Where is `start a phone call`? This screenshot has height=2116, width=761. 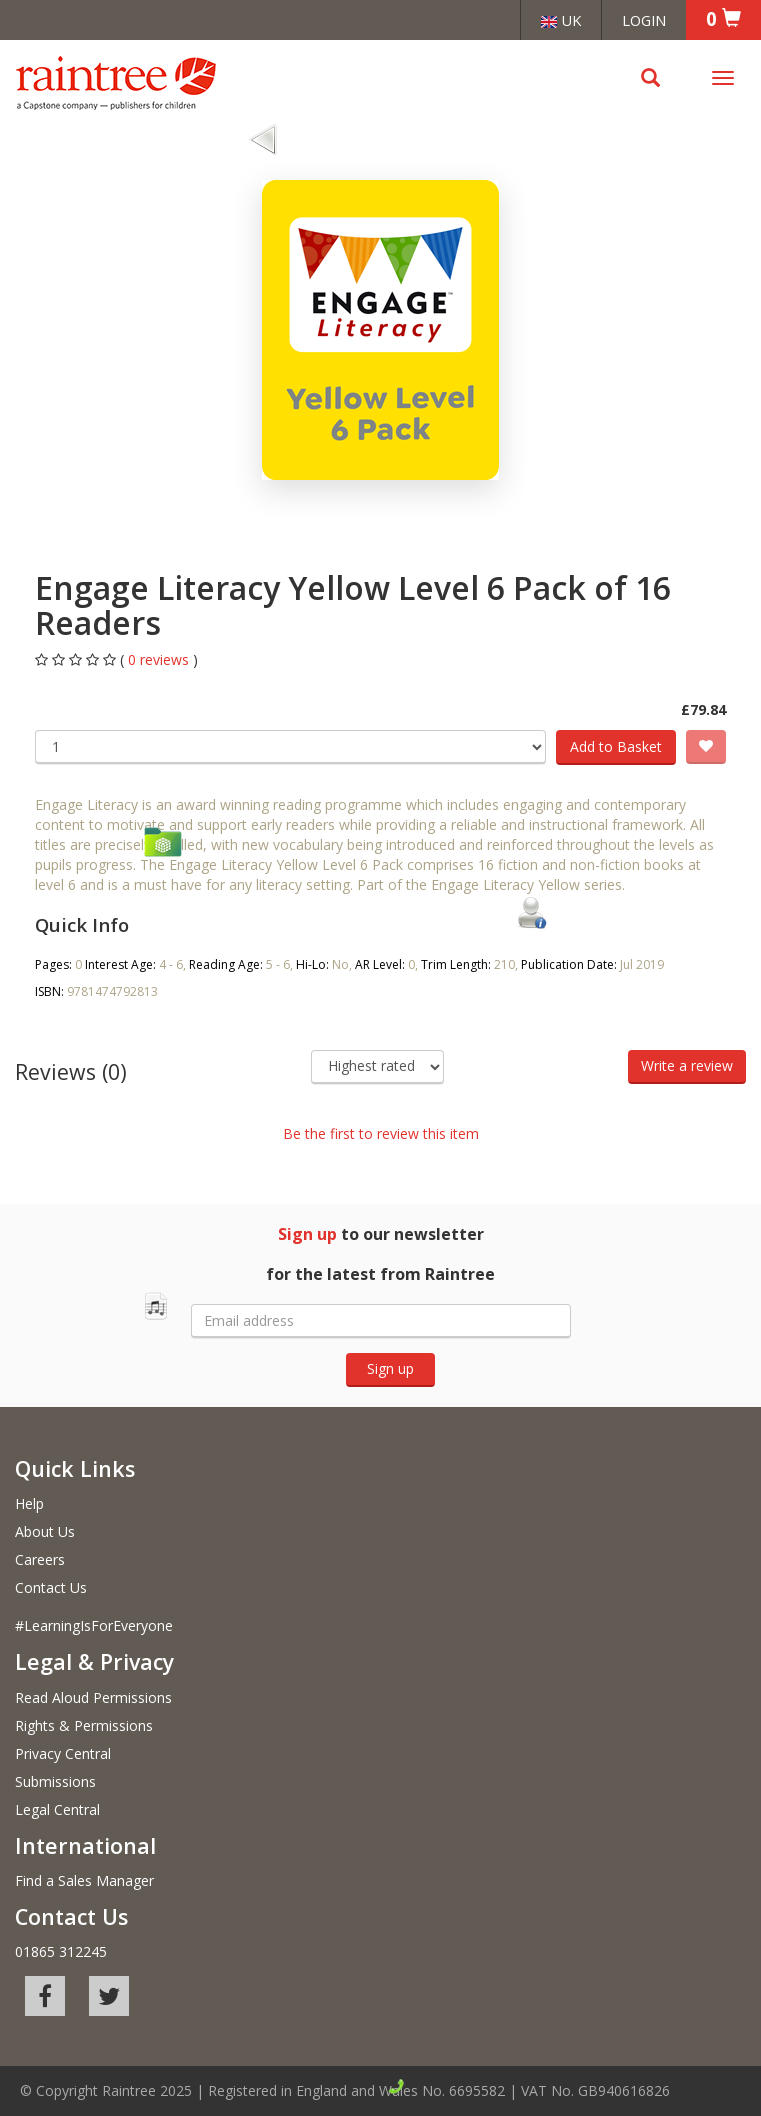
start a phone call is located at coordinates (396, 2087).